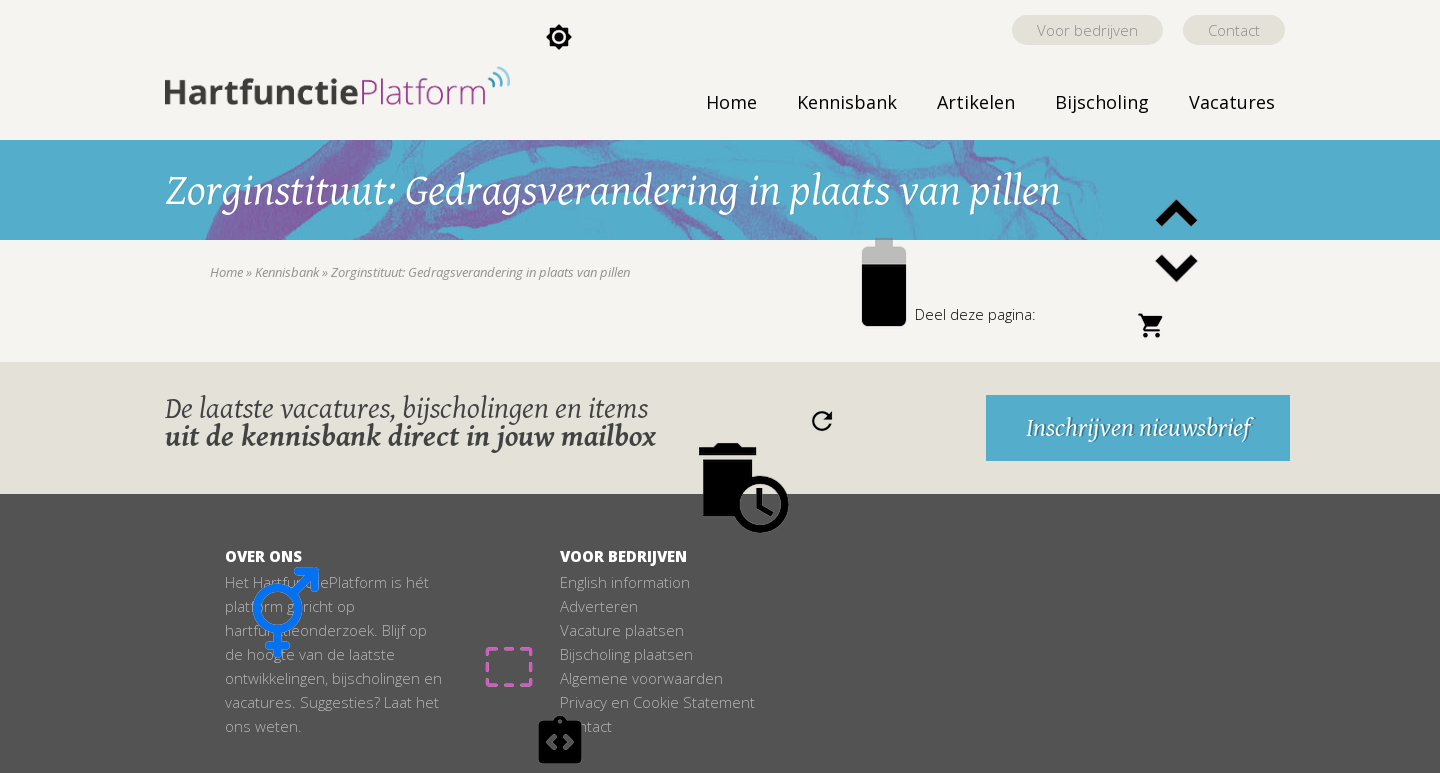  Describe the element at coordinates (744, 488) in the screenshot. I see `set items to automatically delete after a time period` at that location.